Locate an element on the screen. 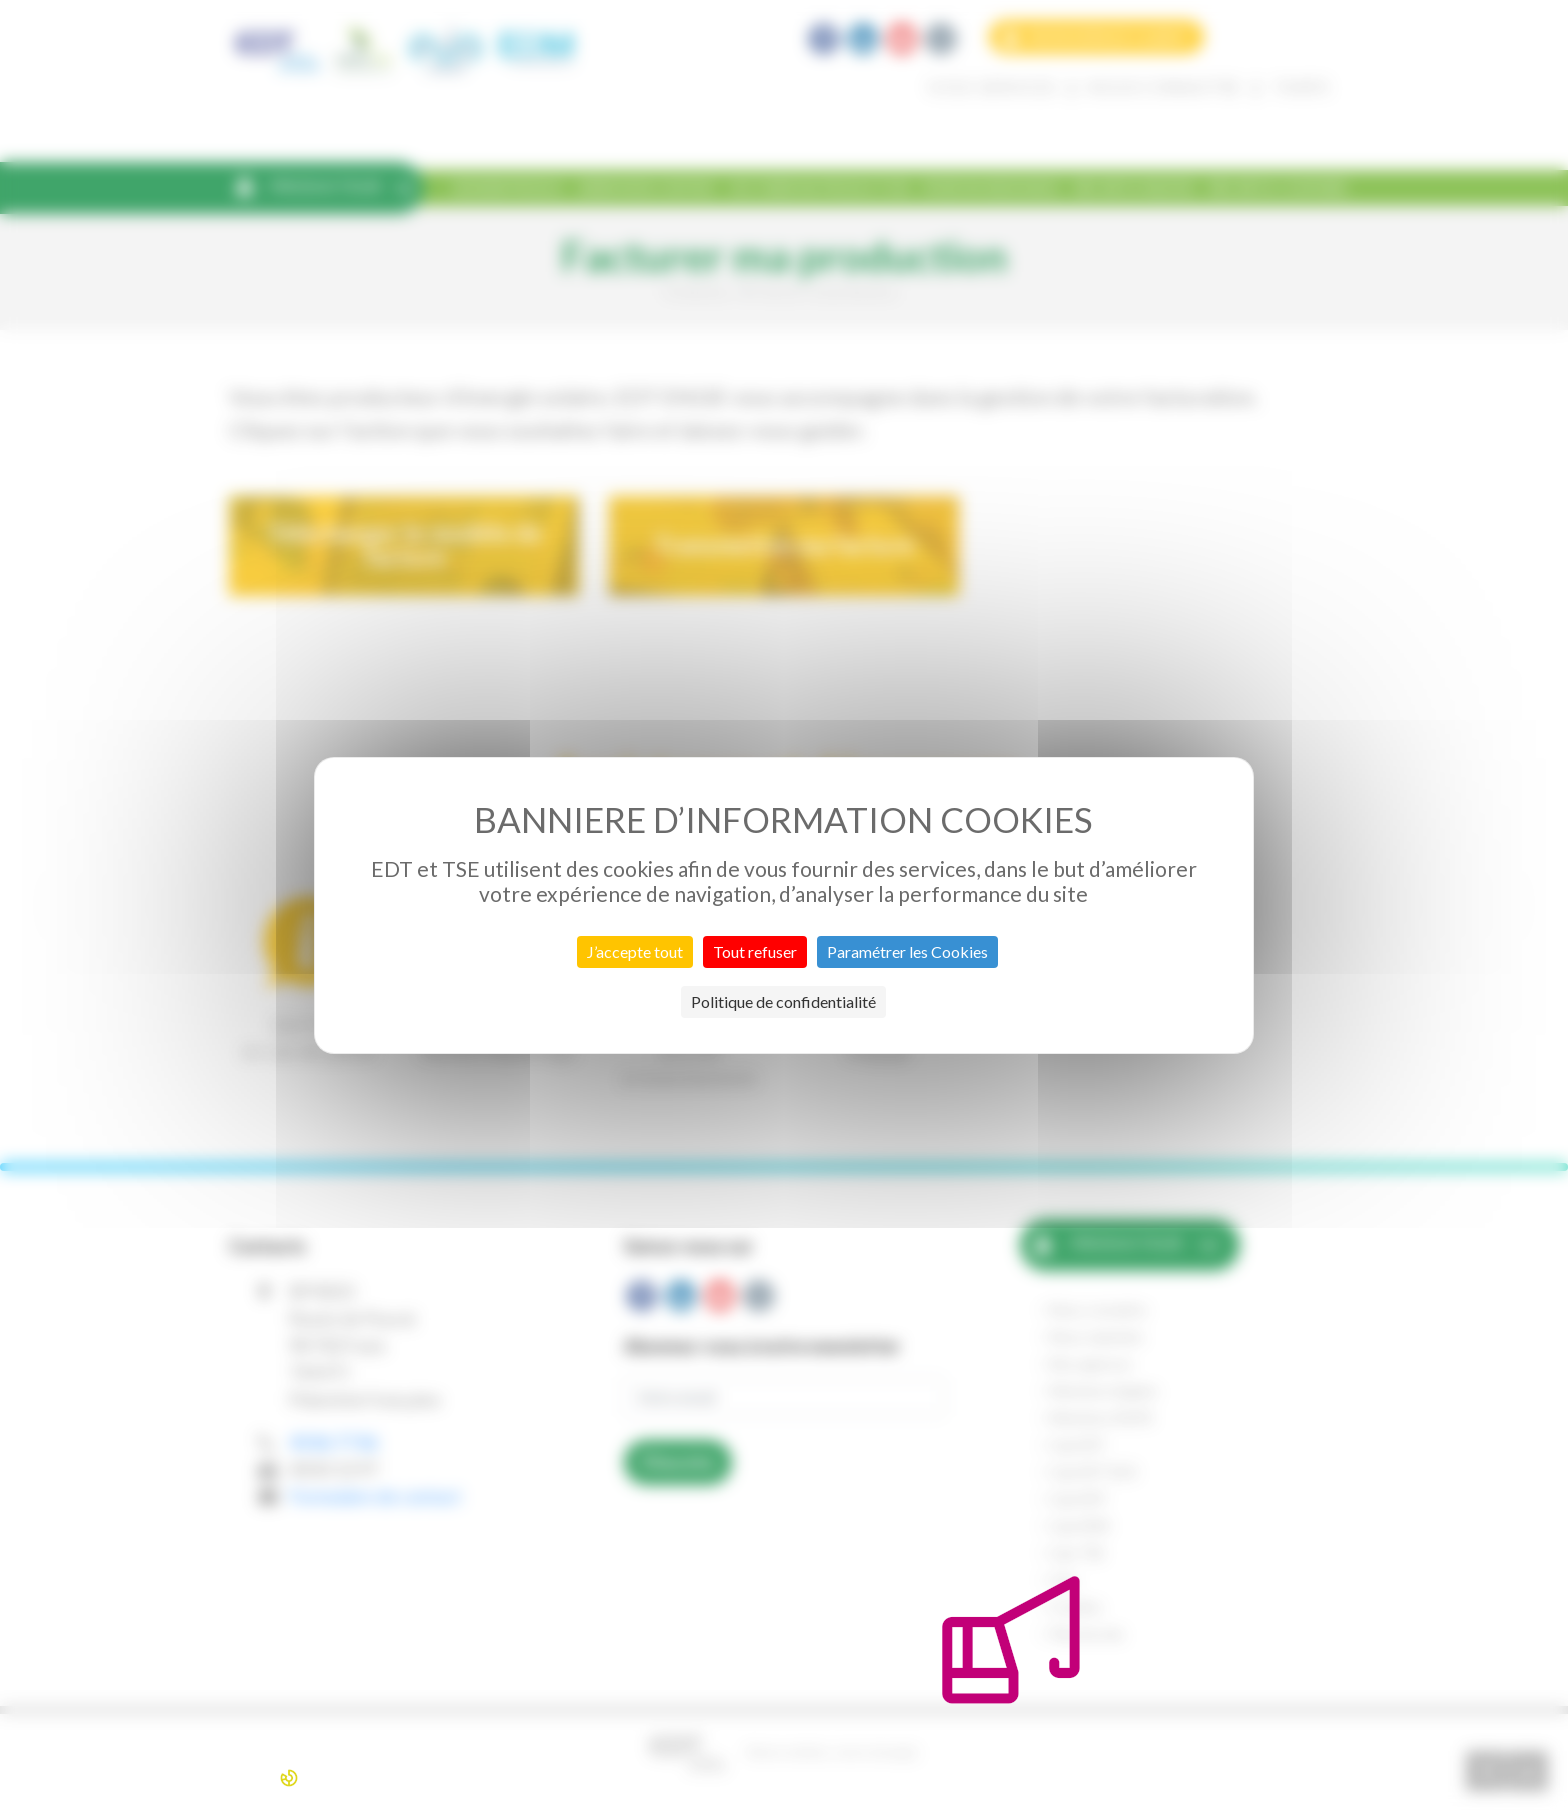 Image resolution: width=1568 pixels, height=1811 pixels. view analytics or statistics breakdown is located at coordinates (289, 1778).